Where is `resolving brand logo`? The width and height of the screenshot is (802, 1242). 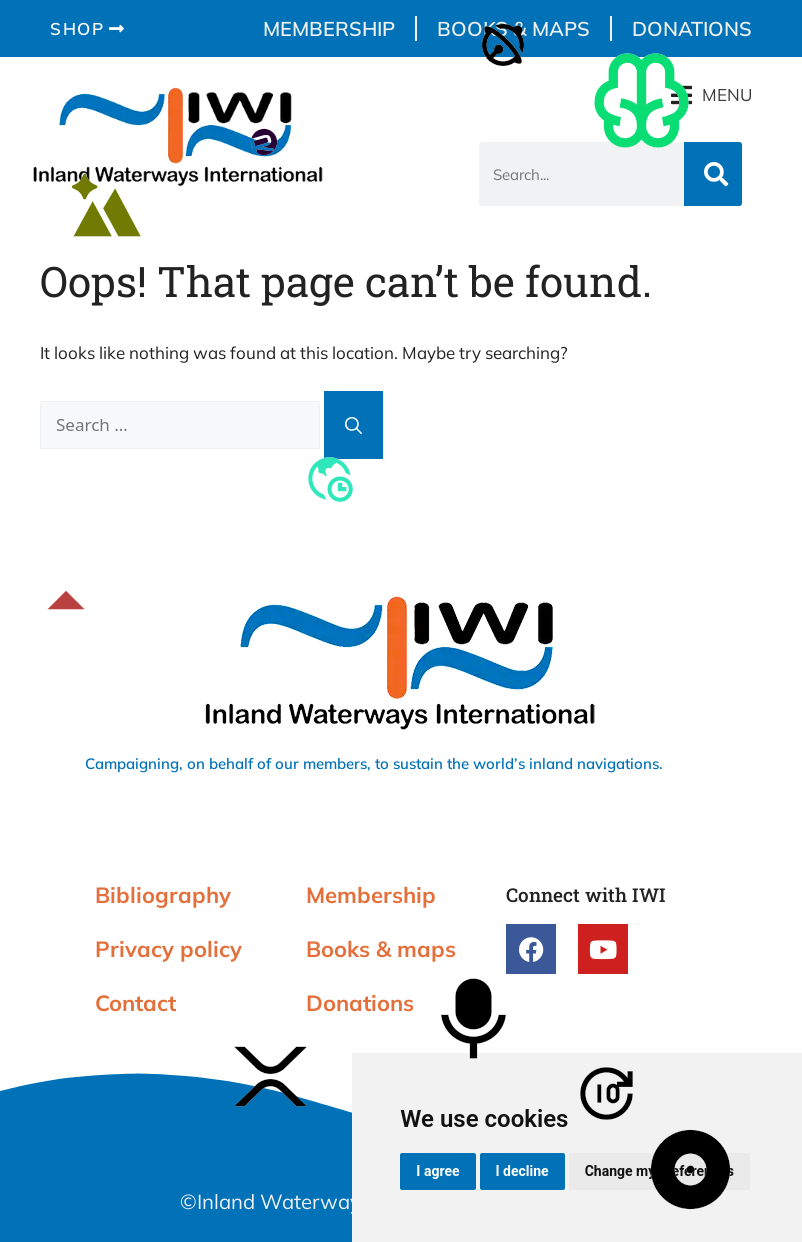
resolving brand logo is located at coordinates (264, 142).